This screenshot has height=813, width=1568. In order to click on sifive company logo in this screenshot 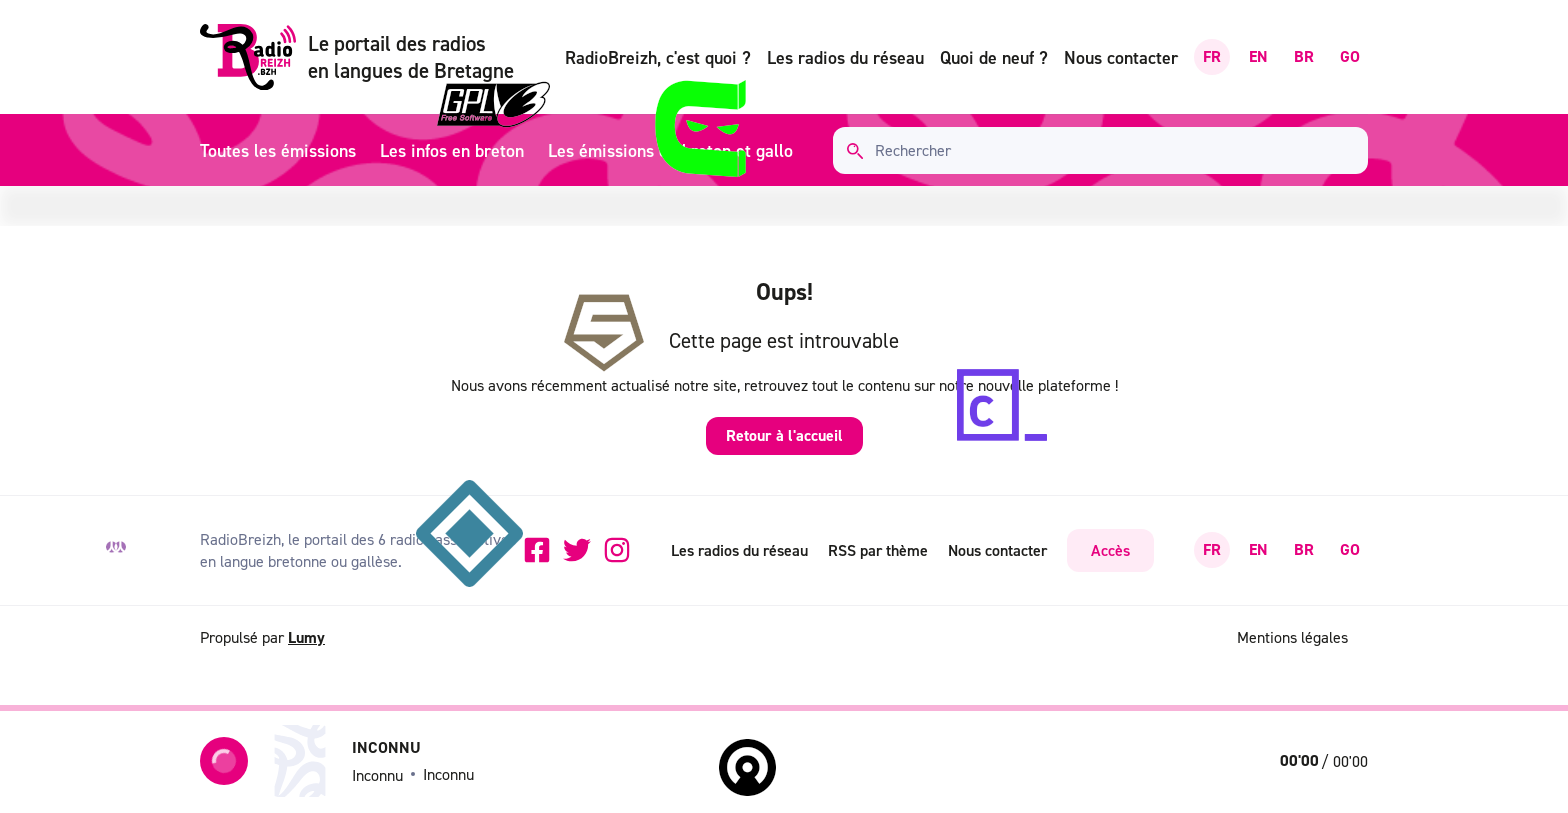, I will do `click(604, 333)`.